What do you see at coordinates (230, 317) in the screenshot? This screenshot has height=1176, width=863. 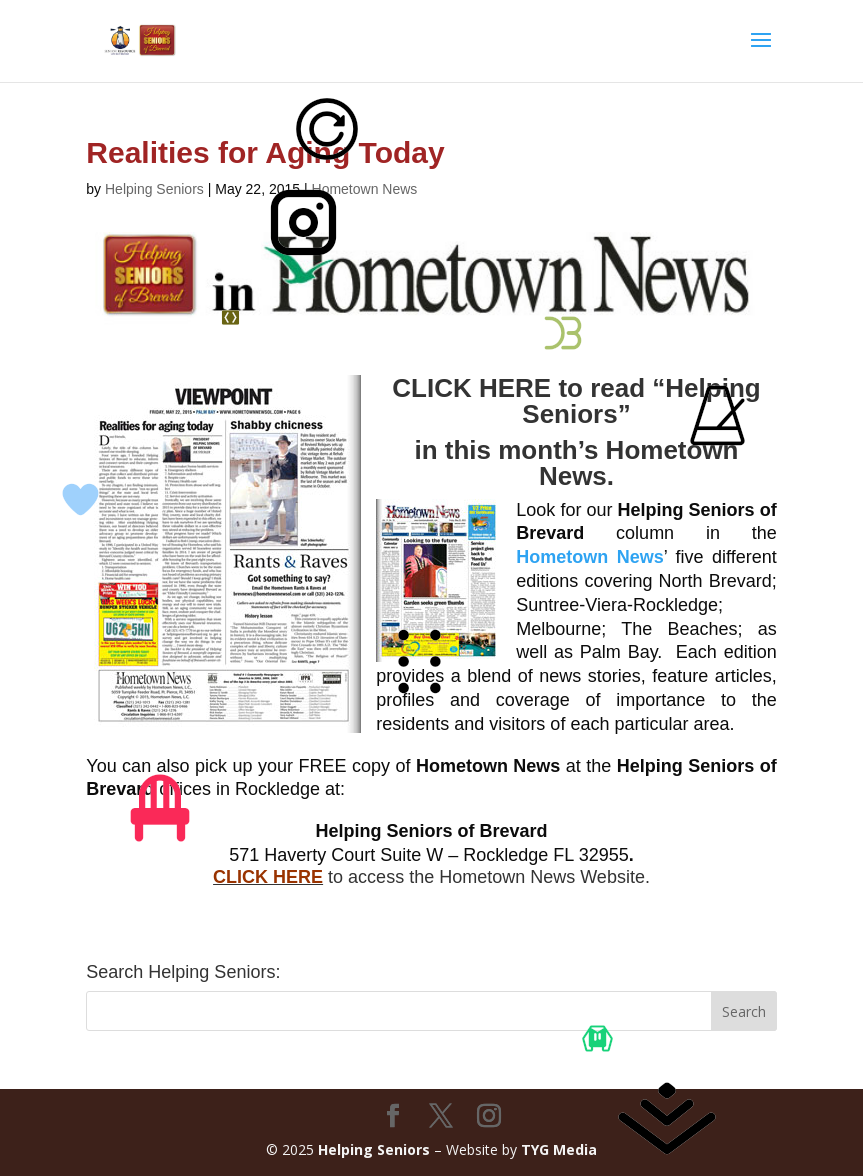 I see `view or edit source code` at bounding box center [230, 317].